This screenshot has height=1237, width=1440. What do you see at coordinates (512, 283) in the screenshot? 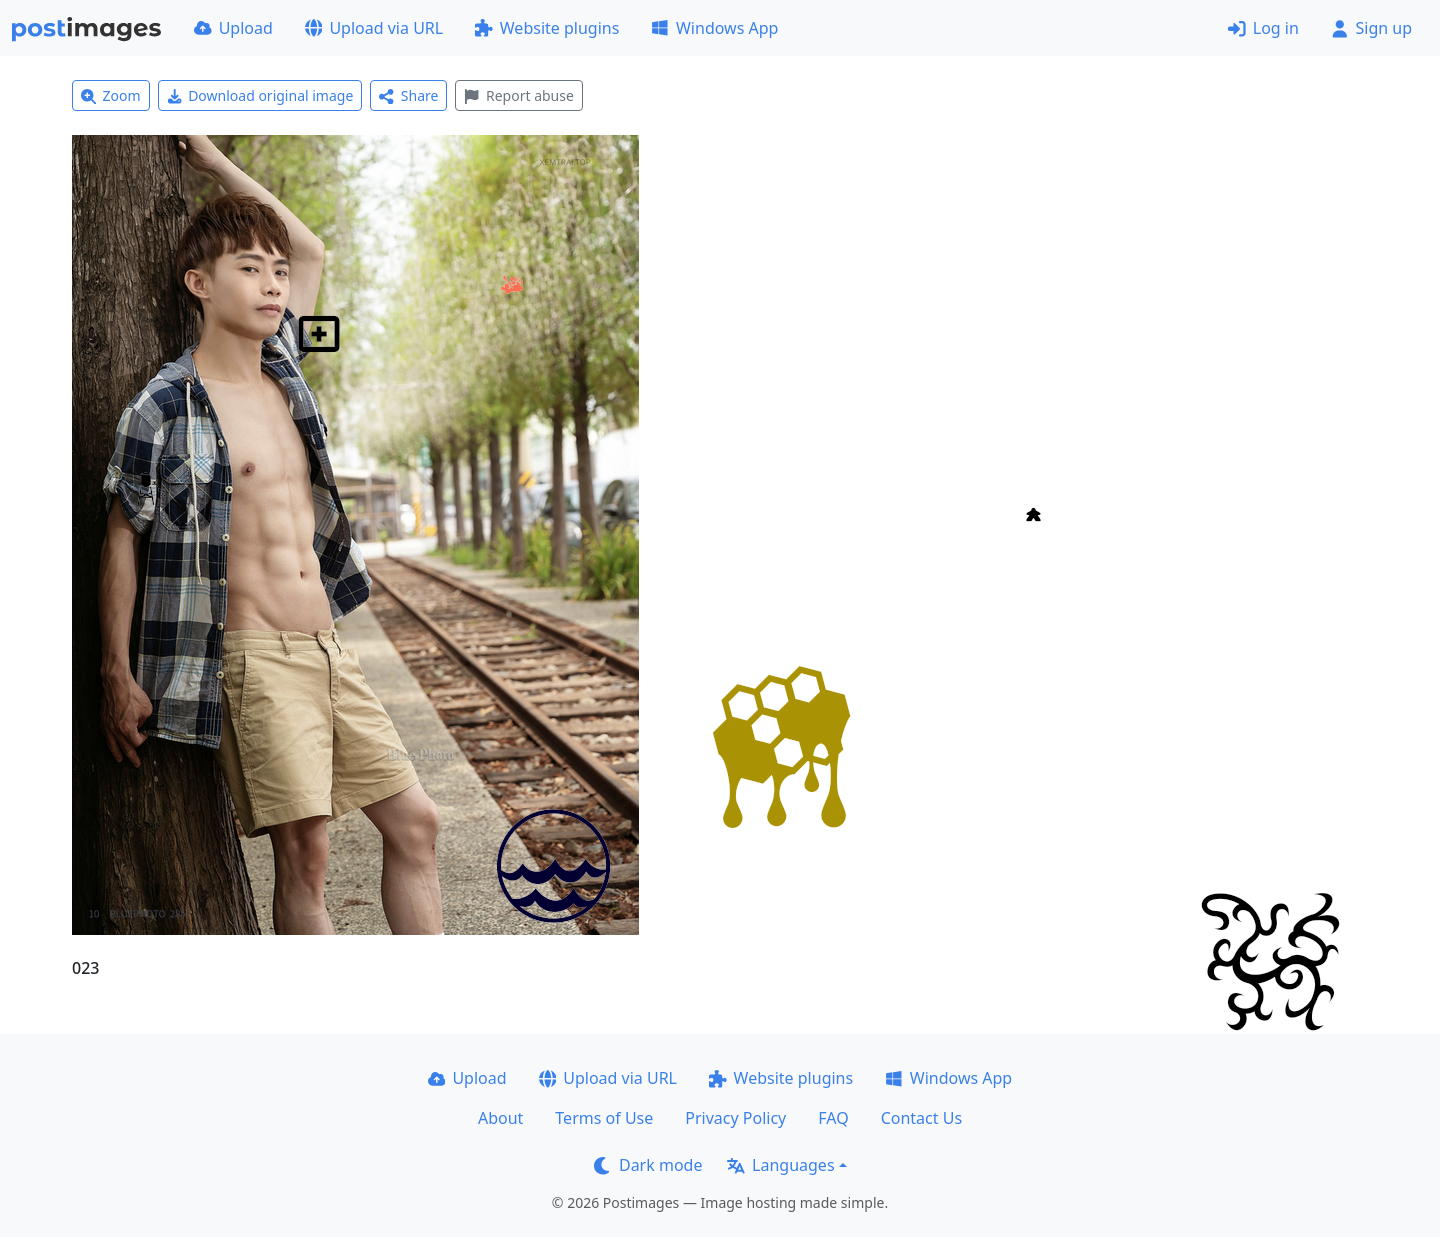
I see `indicates hazardous or toxic content` at bounding box center [512, 283].